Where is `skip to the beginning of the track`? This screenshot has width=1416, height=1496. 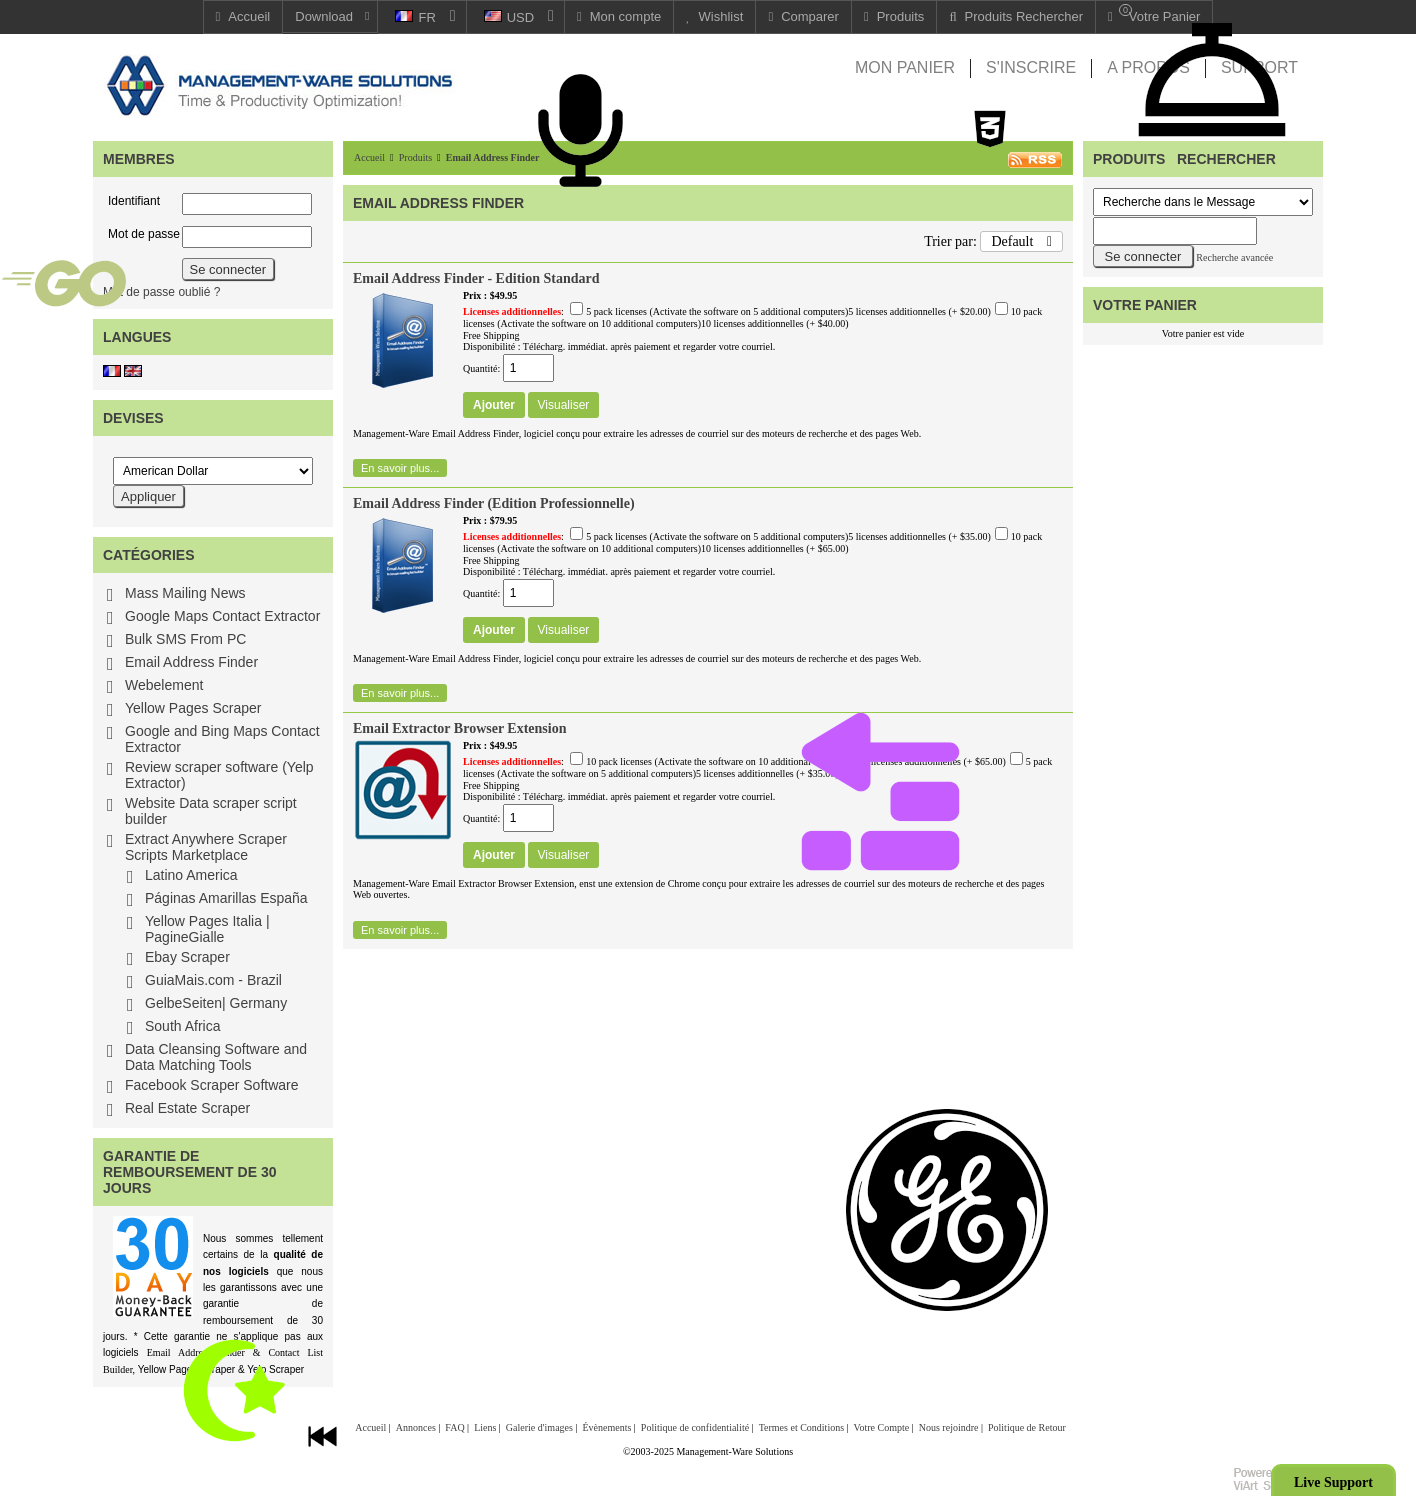 skip to the beginning of the track is located at coordinates (322, 1436).